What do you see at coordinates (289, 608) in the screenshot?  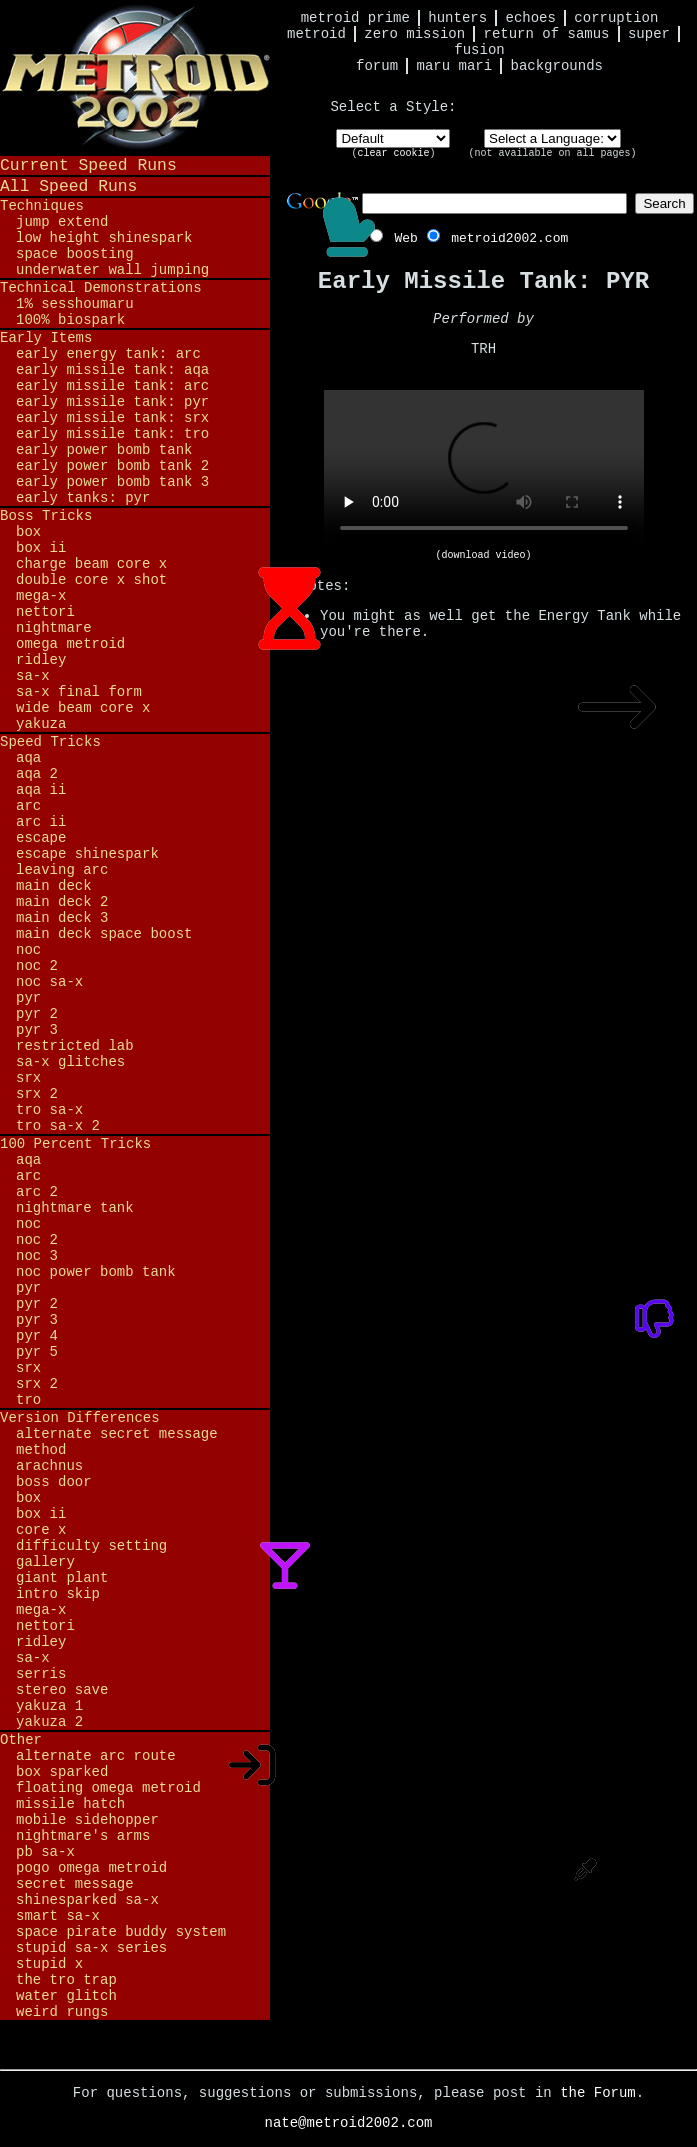 I see `indicates a process has just started or is beginning` at bounding box center [289, 608].